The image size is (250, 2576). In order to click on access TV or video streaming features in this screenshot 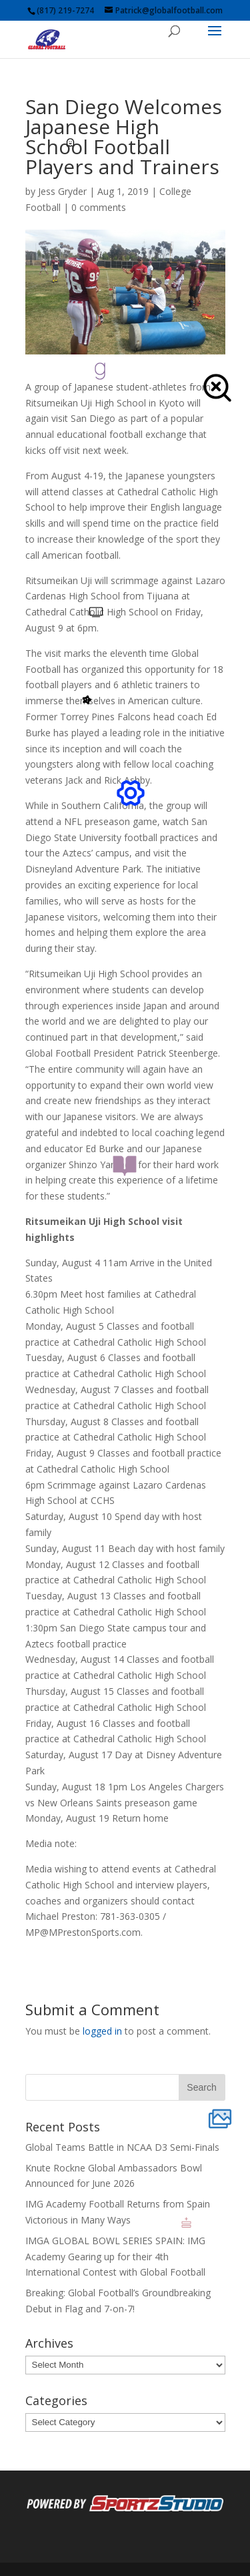, I will do `click(96, 612)`.